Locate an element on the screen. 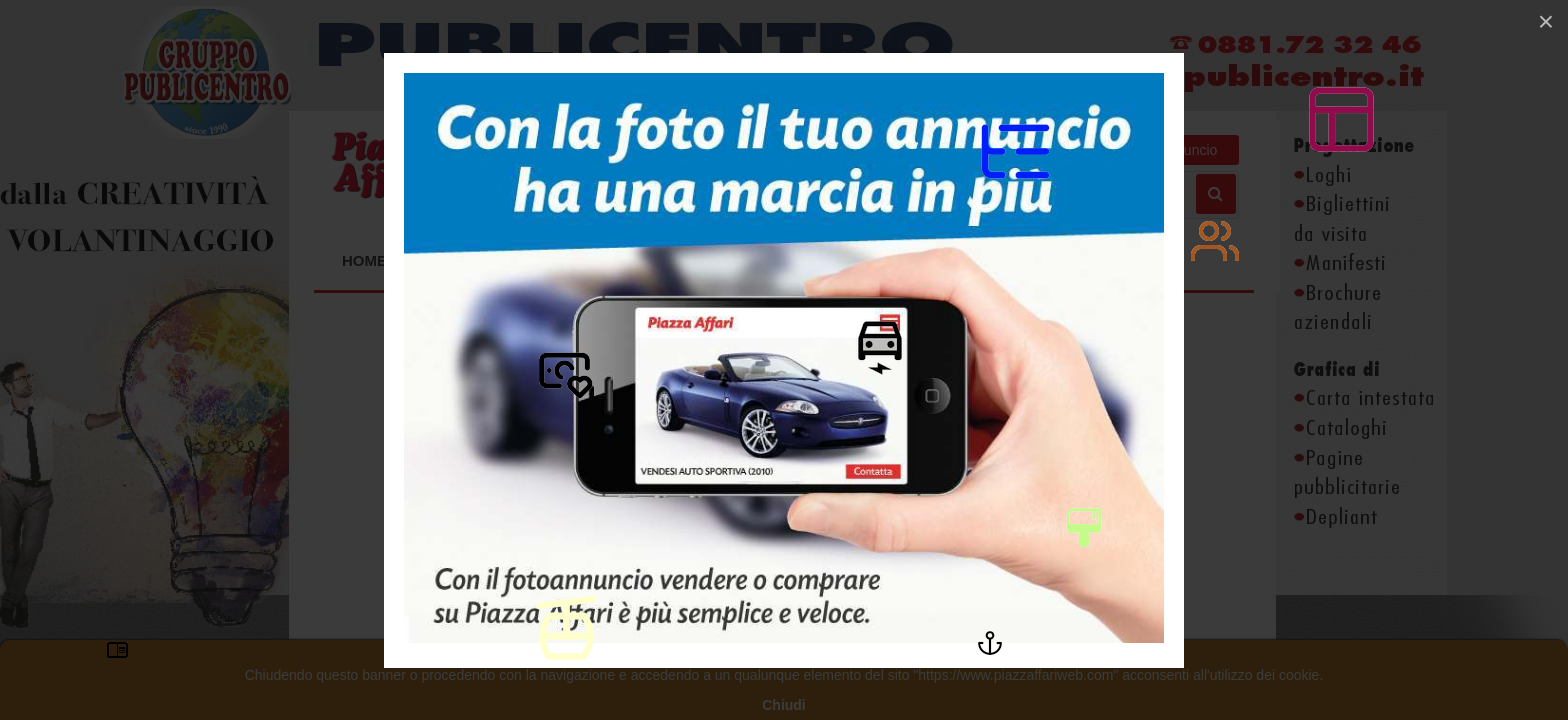 This screenshot has height=720, width=1568. find nearby electric vehicle charging stations is located at coordinates (880, 348).